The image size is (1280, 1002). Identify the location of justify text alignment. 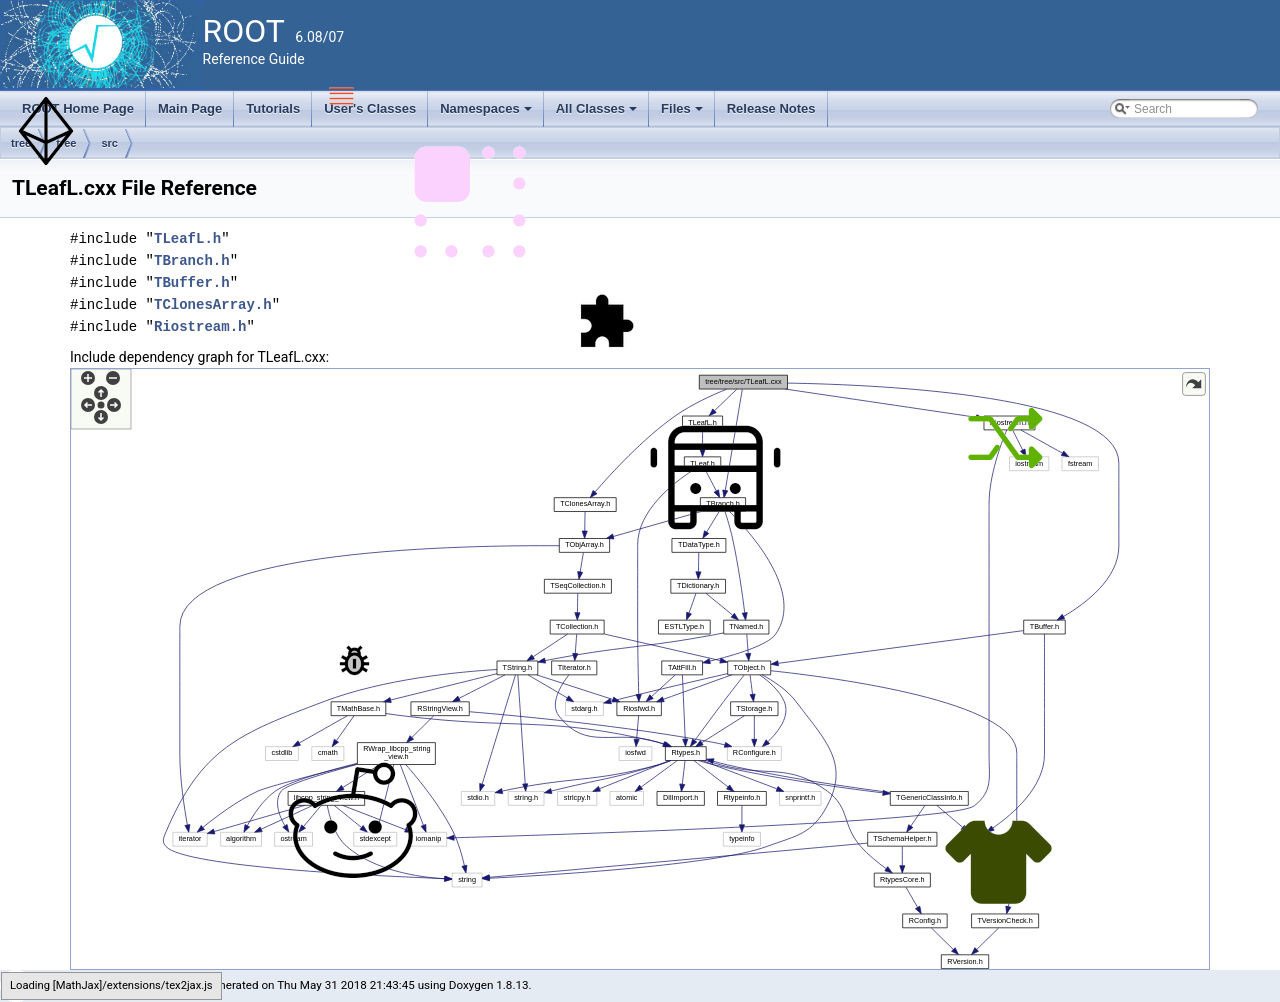
(341, 96).